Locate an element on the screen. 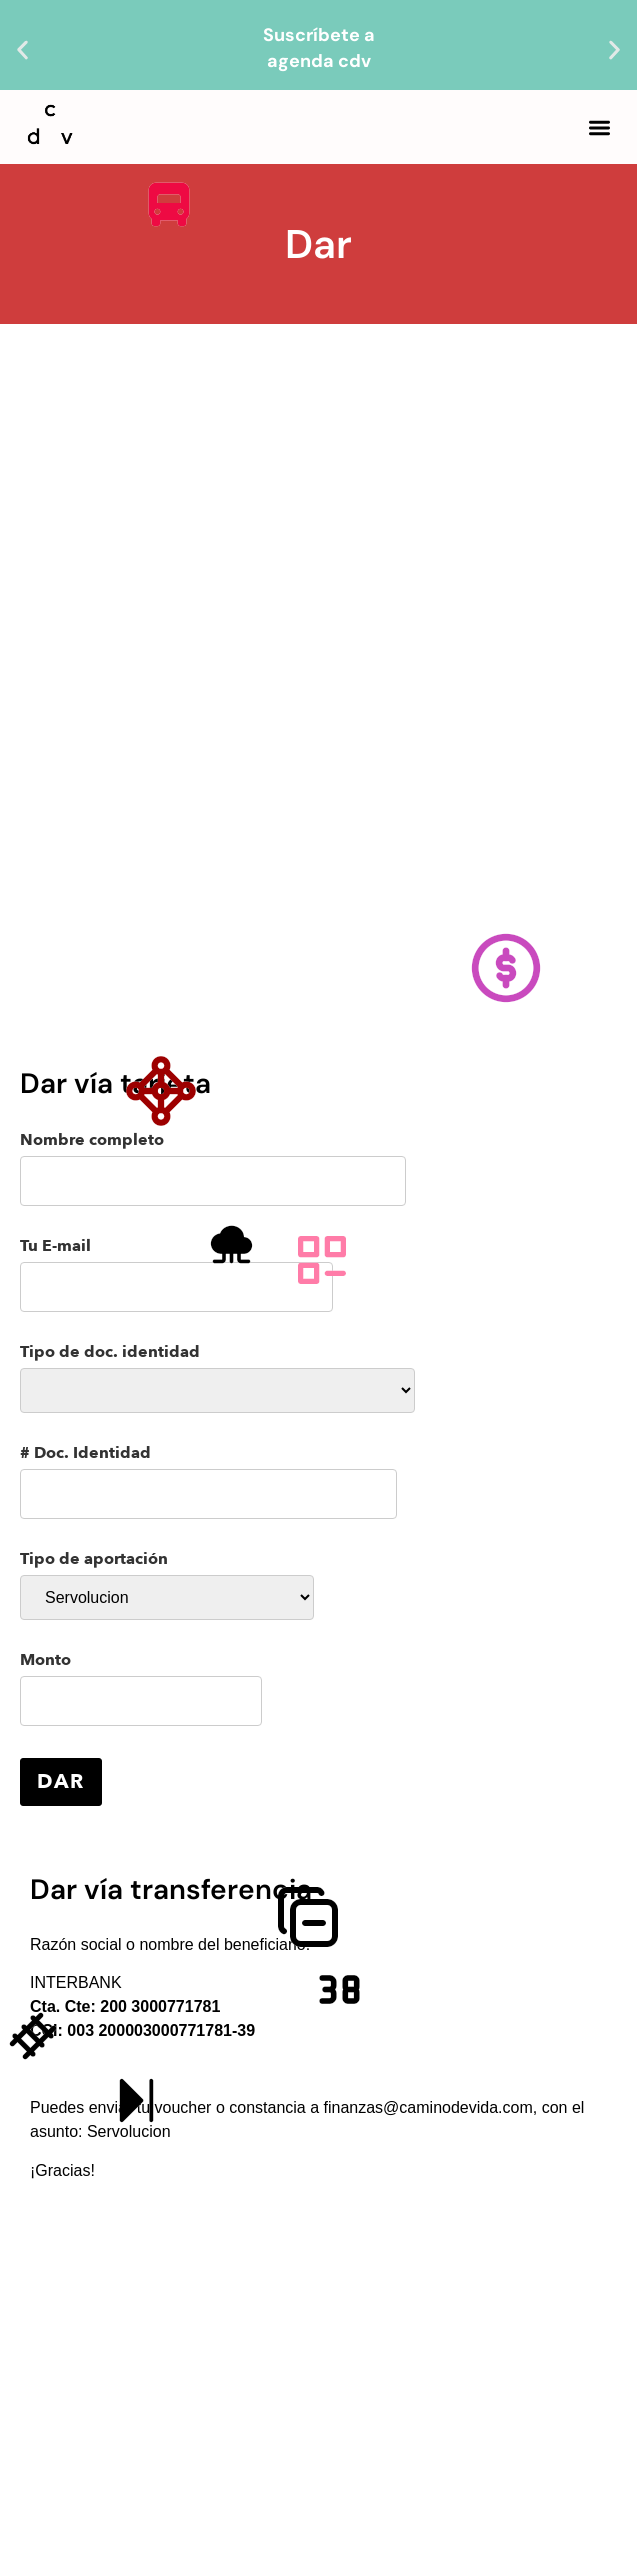  access cloud computing services is located at coordinates (231, 1244).